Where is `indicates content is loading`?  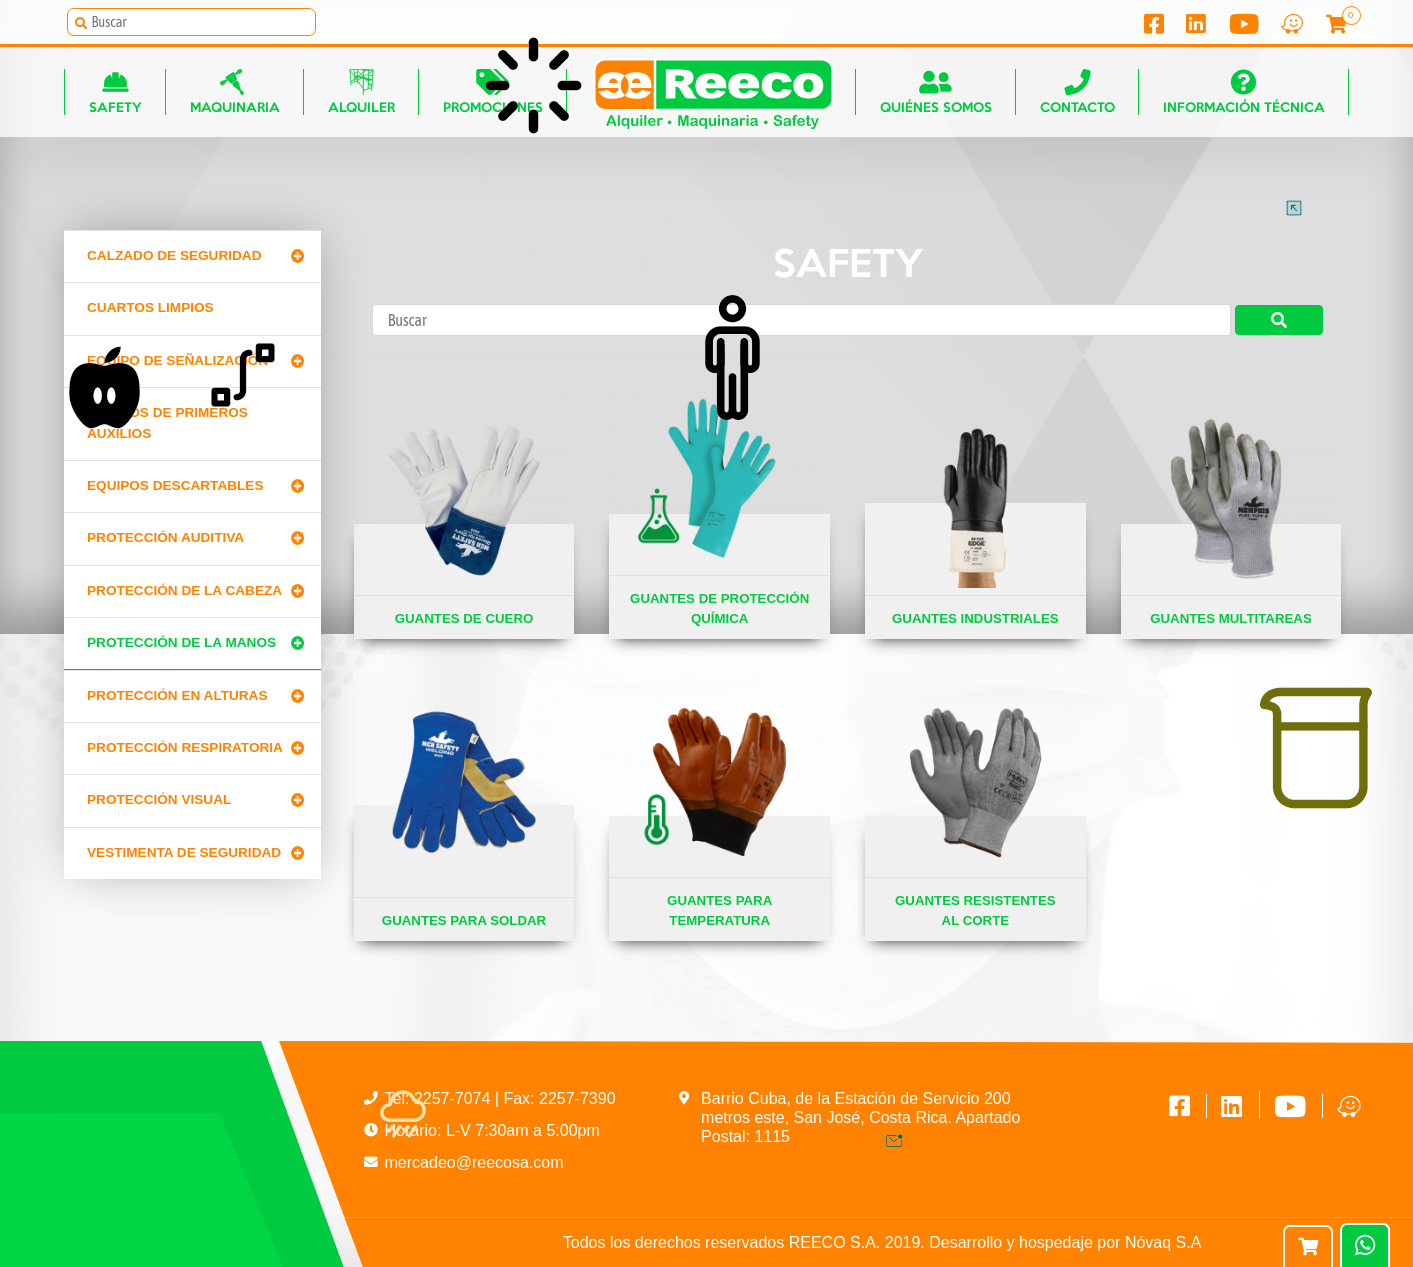
indicates content is loading is located at coordinates (533, 85).